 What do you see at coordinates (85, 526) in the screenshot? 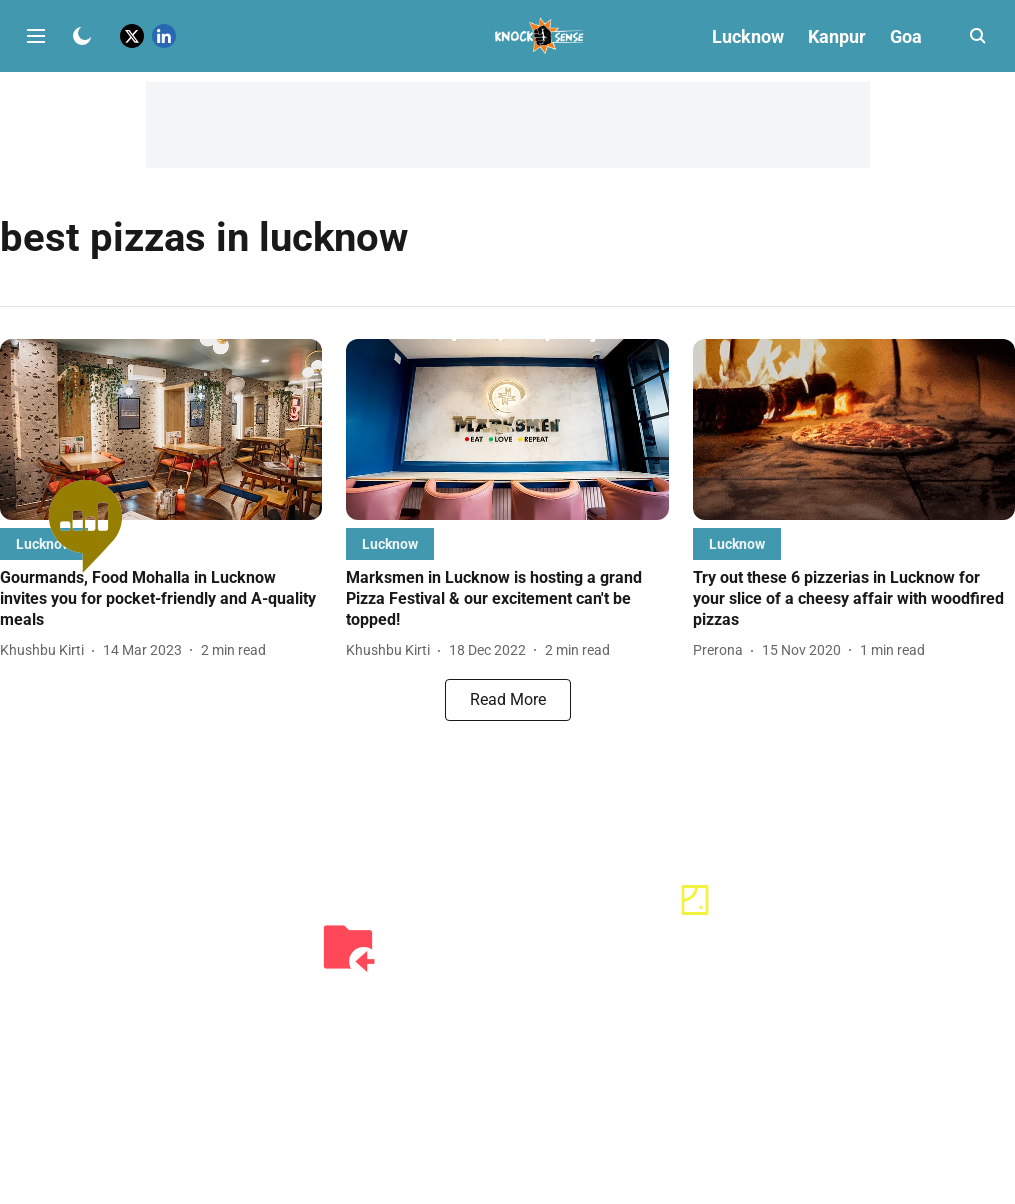
I see `open Redash dashboard` at bounding box center [85, 526].